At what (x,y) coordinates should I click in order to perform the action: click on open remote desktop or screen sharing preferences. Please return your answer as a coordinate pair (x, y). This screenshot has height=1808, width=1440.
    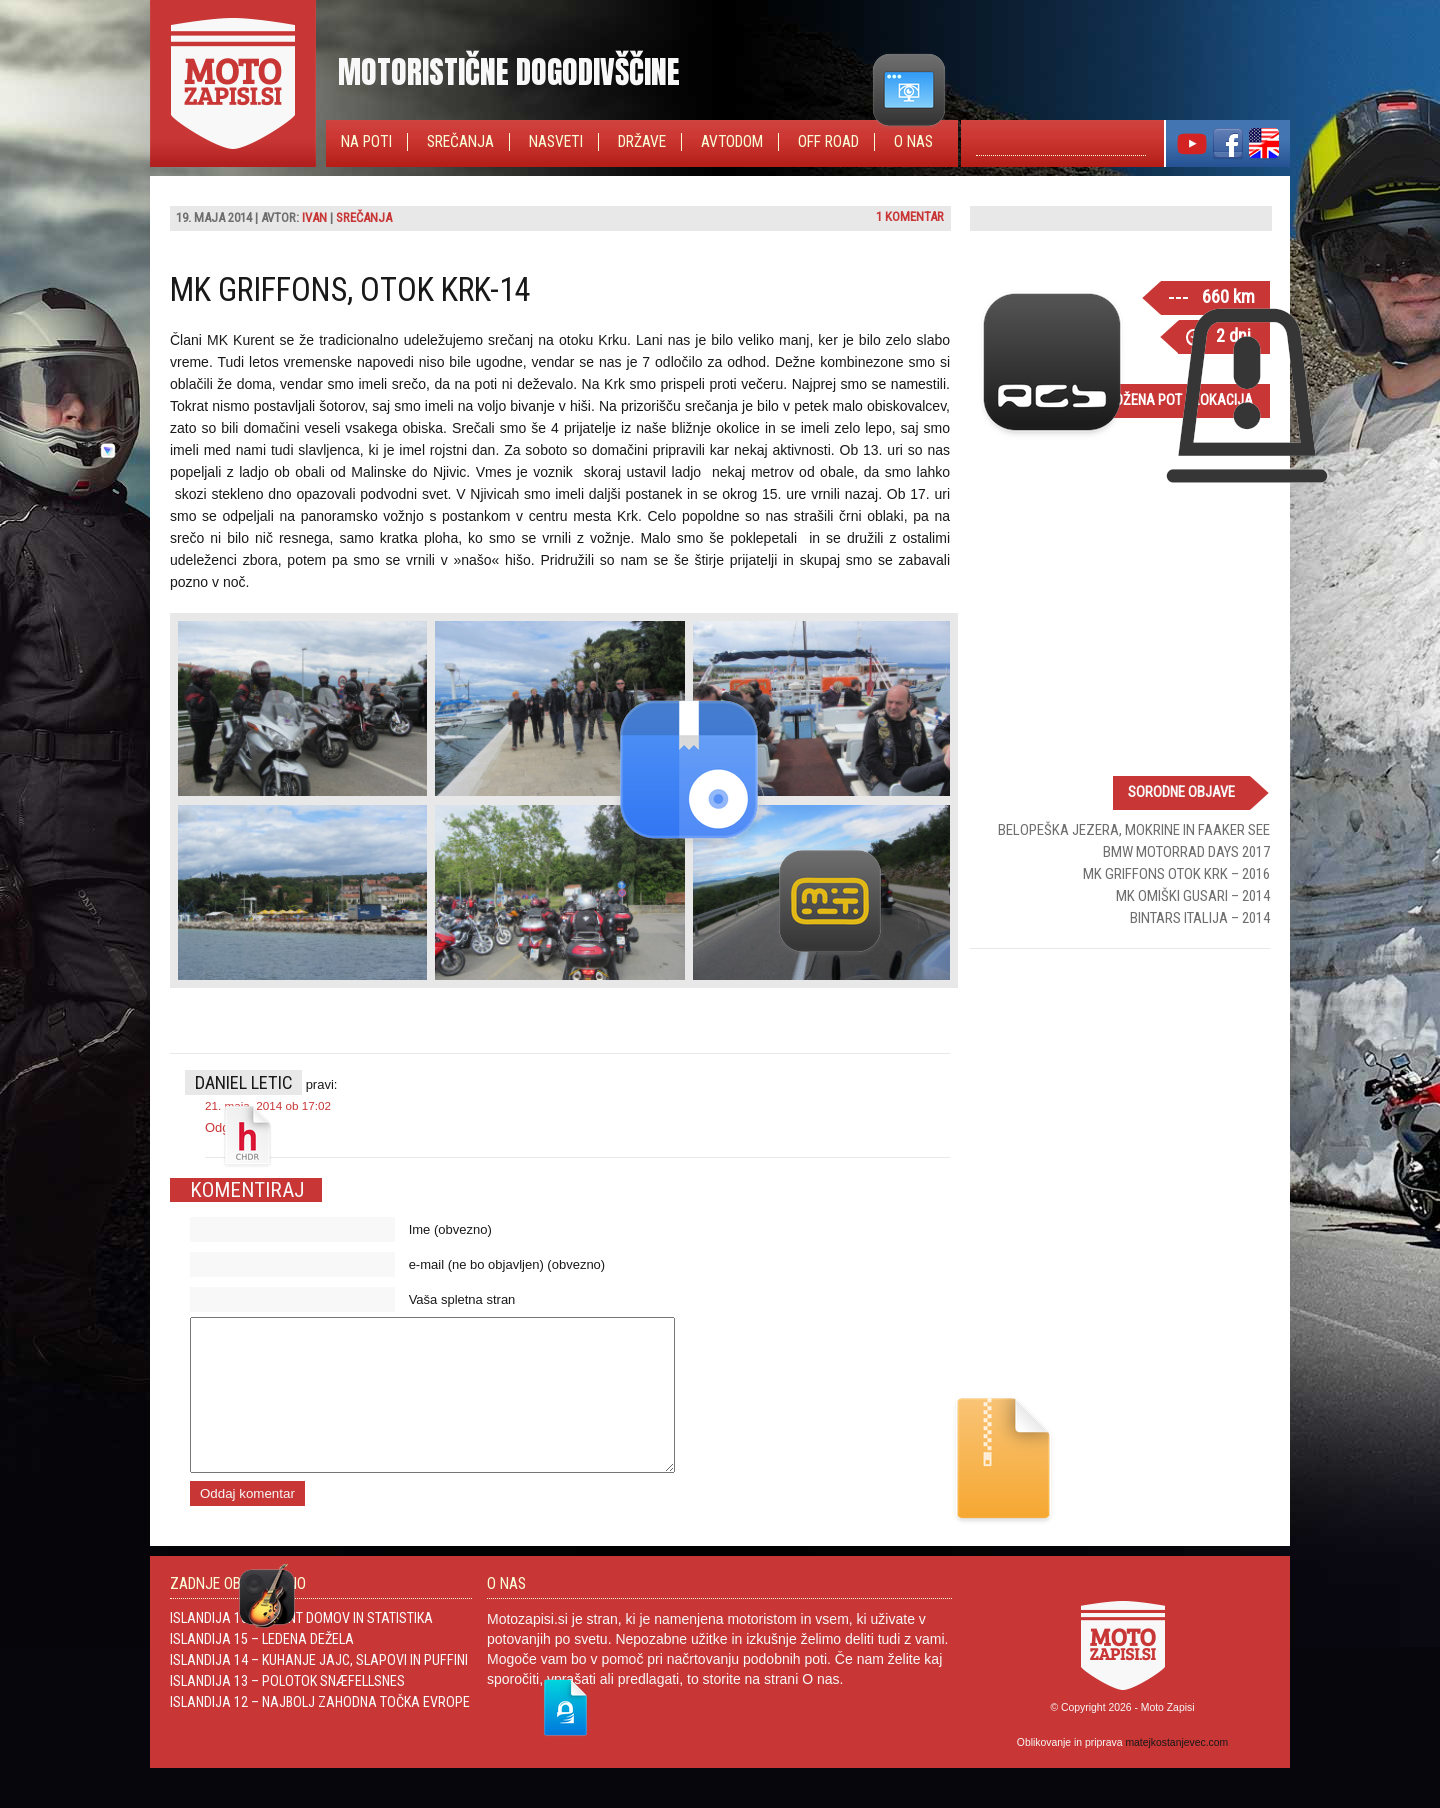
    Looking at the image, I should click on (909, 90).